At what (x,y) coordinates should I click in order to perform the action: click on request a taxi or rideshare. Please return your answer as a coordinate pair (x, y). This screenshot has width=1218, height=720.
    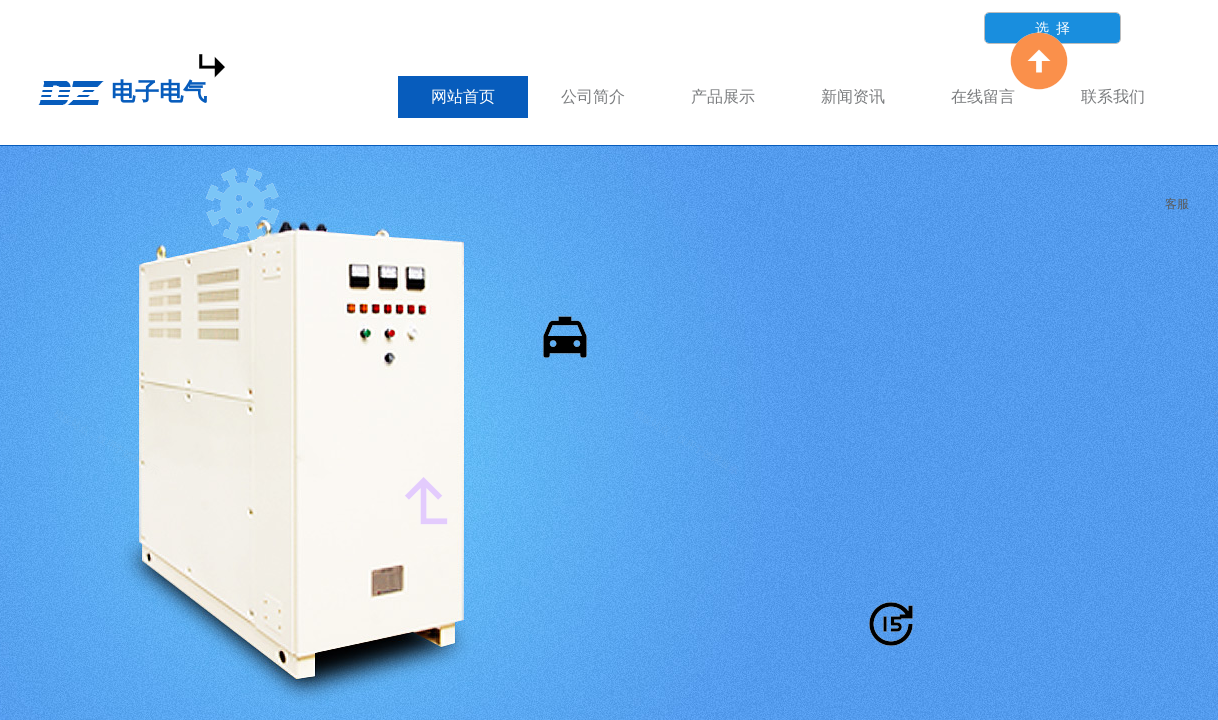
    Looking at the image, I should click on (565, 336).